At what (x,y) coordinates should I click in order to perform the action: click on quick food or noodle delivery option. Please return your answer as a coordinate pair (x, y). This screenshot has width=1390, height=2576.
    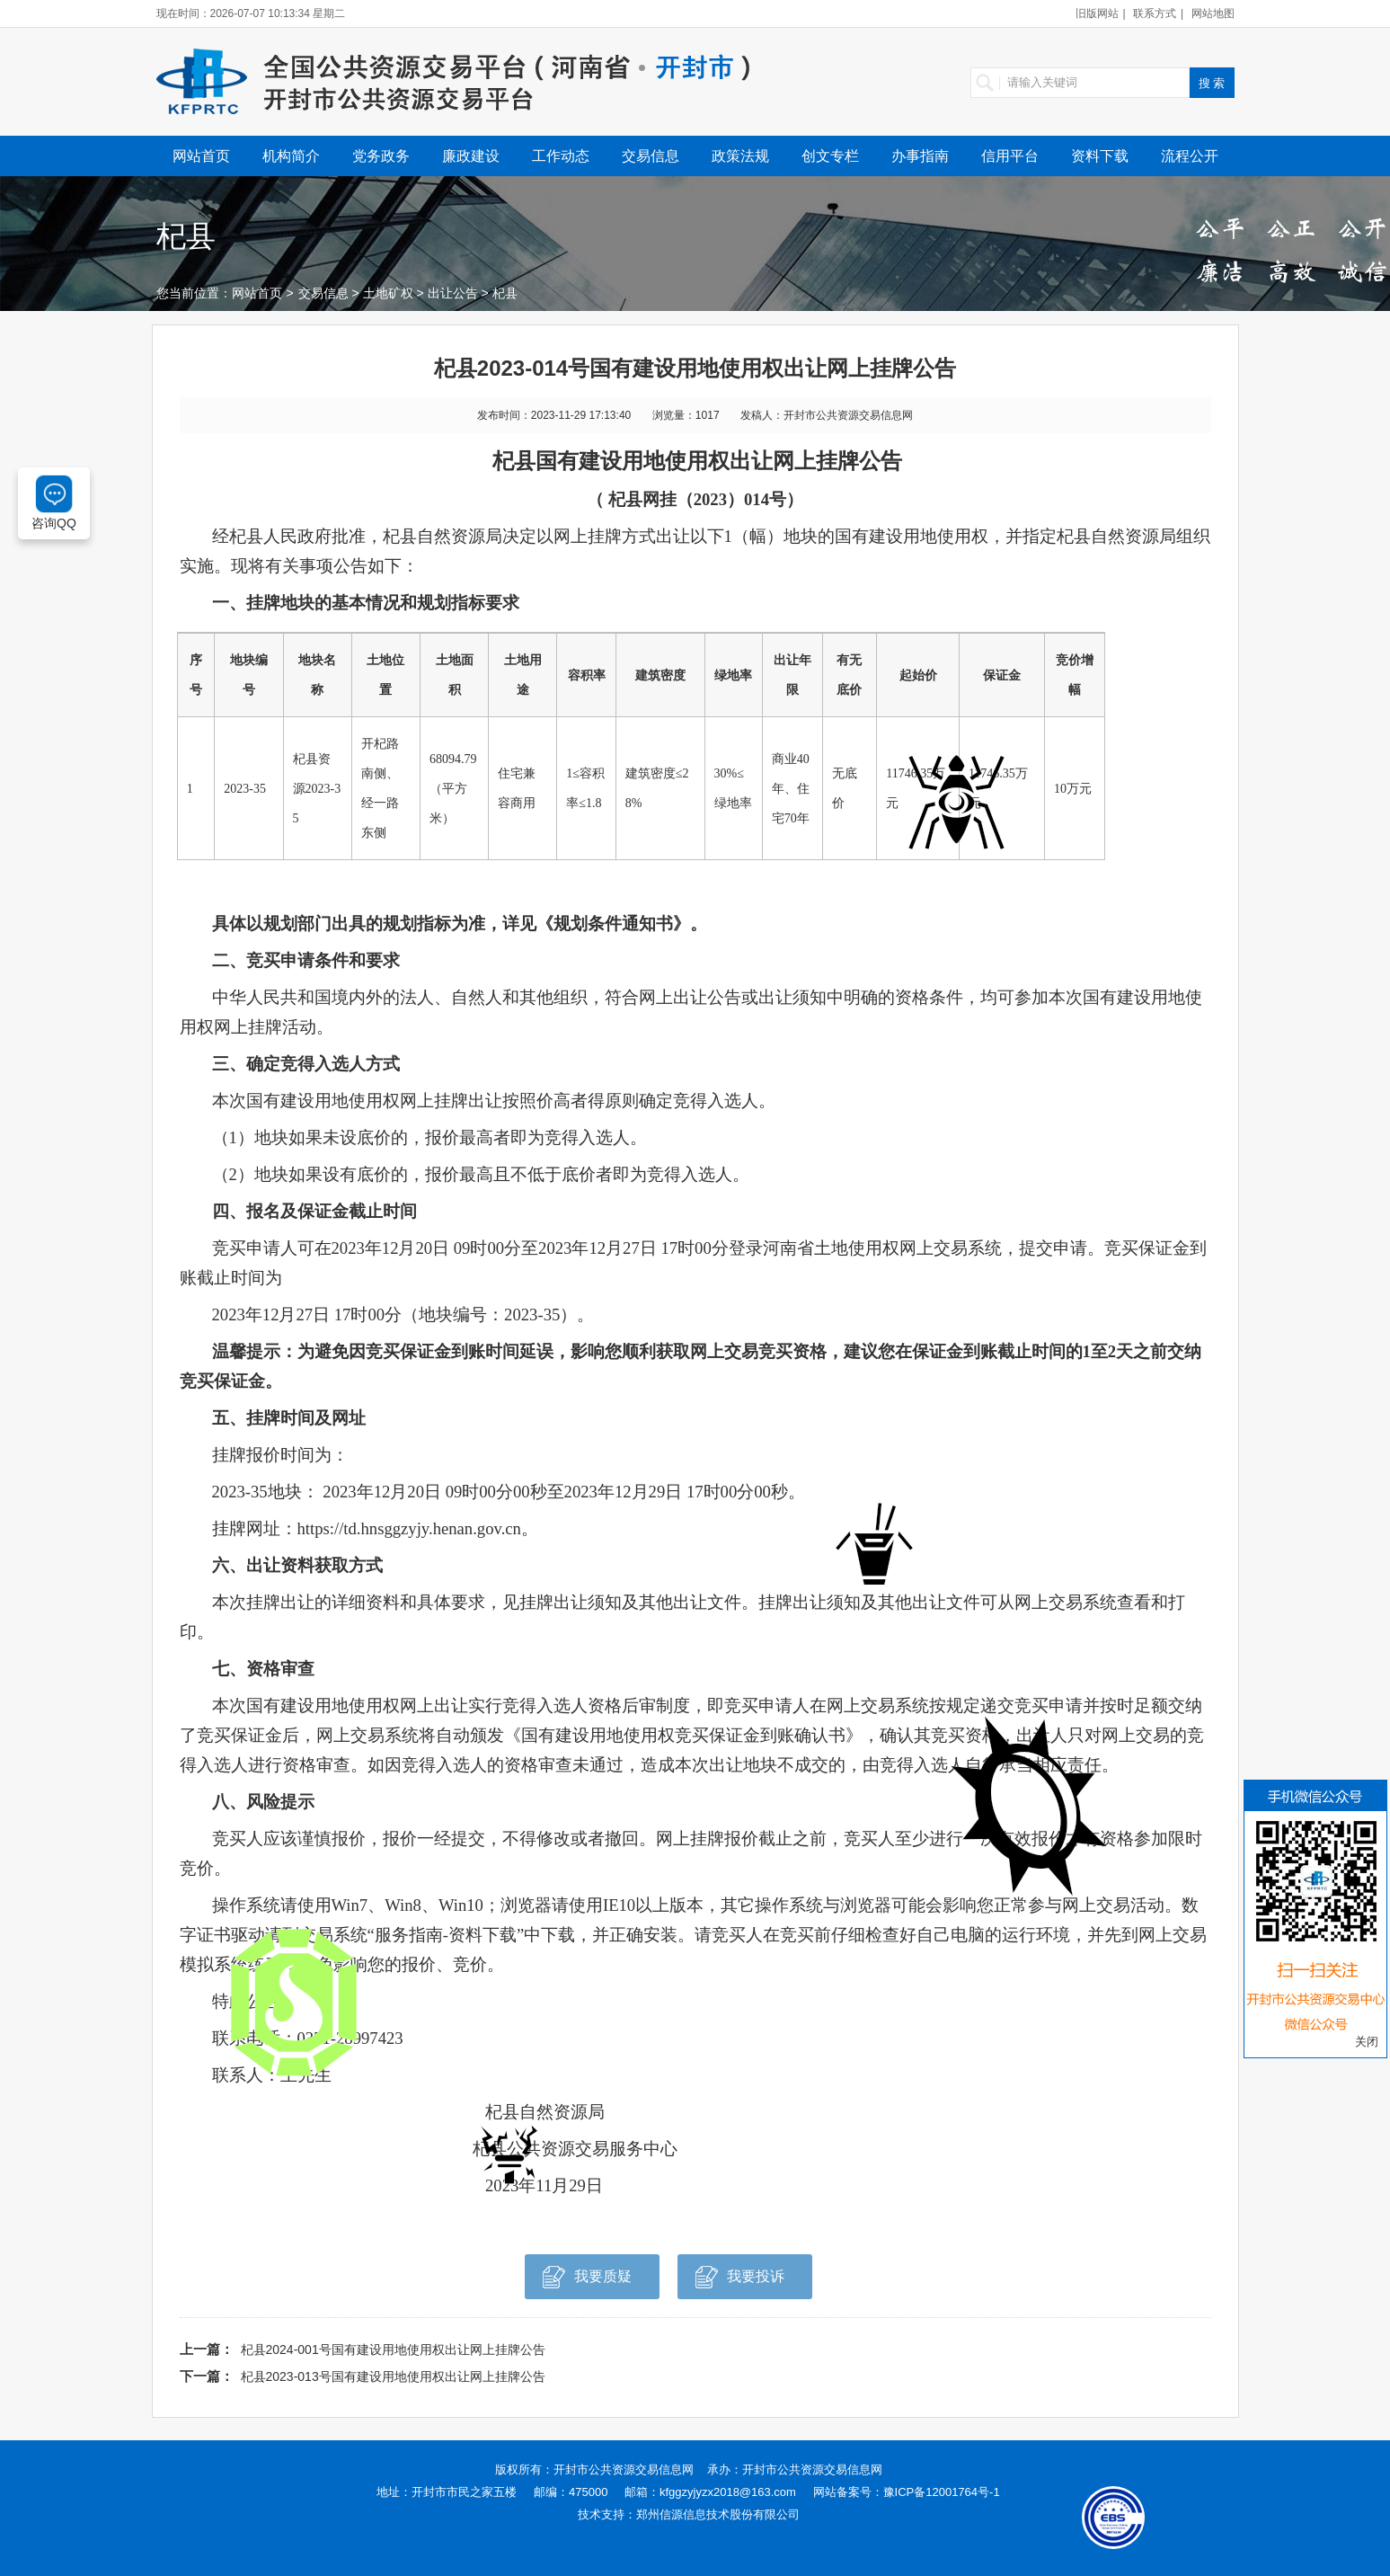
    Looking at the image, I should click on (874, 1543).